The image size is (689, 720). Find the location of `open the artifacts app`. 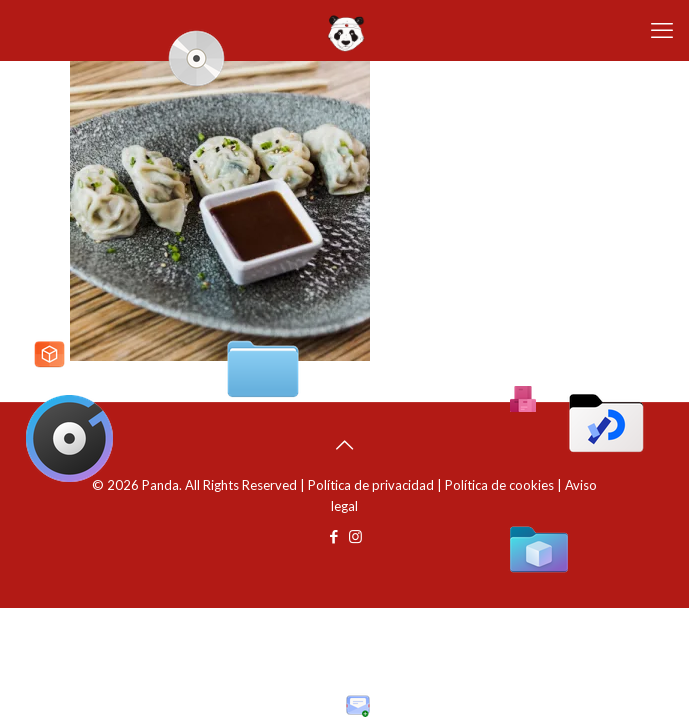

open the artifacts app is located at coordinates (523, 399).